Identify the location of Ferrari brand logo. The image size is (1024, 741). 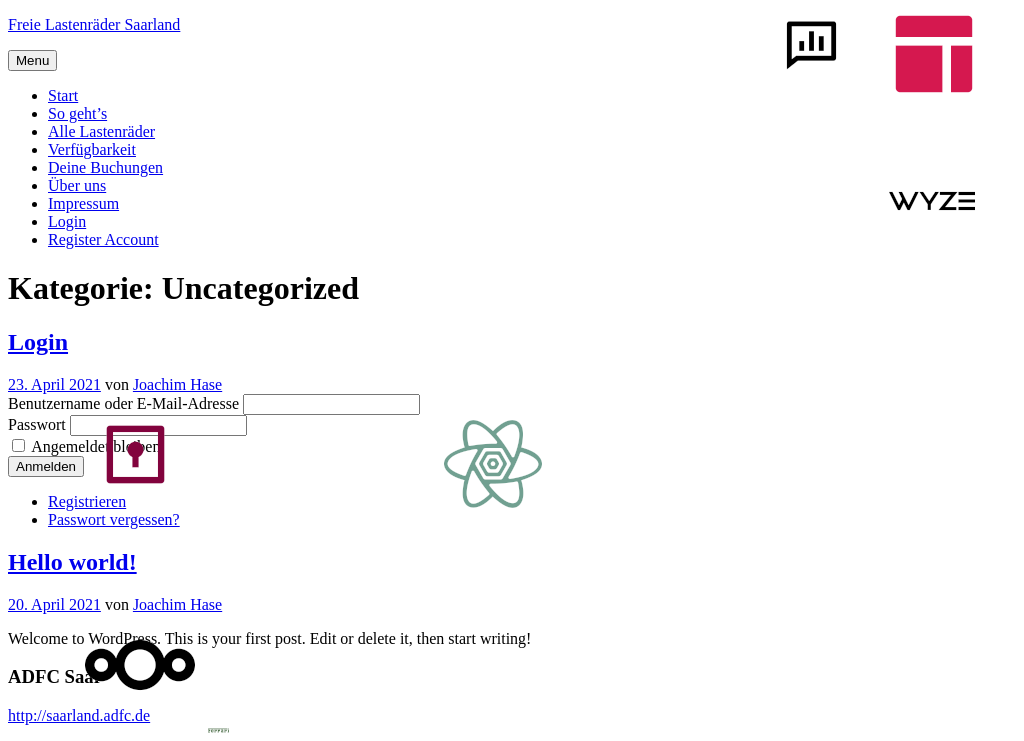
(218, 730).